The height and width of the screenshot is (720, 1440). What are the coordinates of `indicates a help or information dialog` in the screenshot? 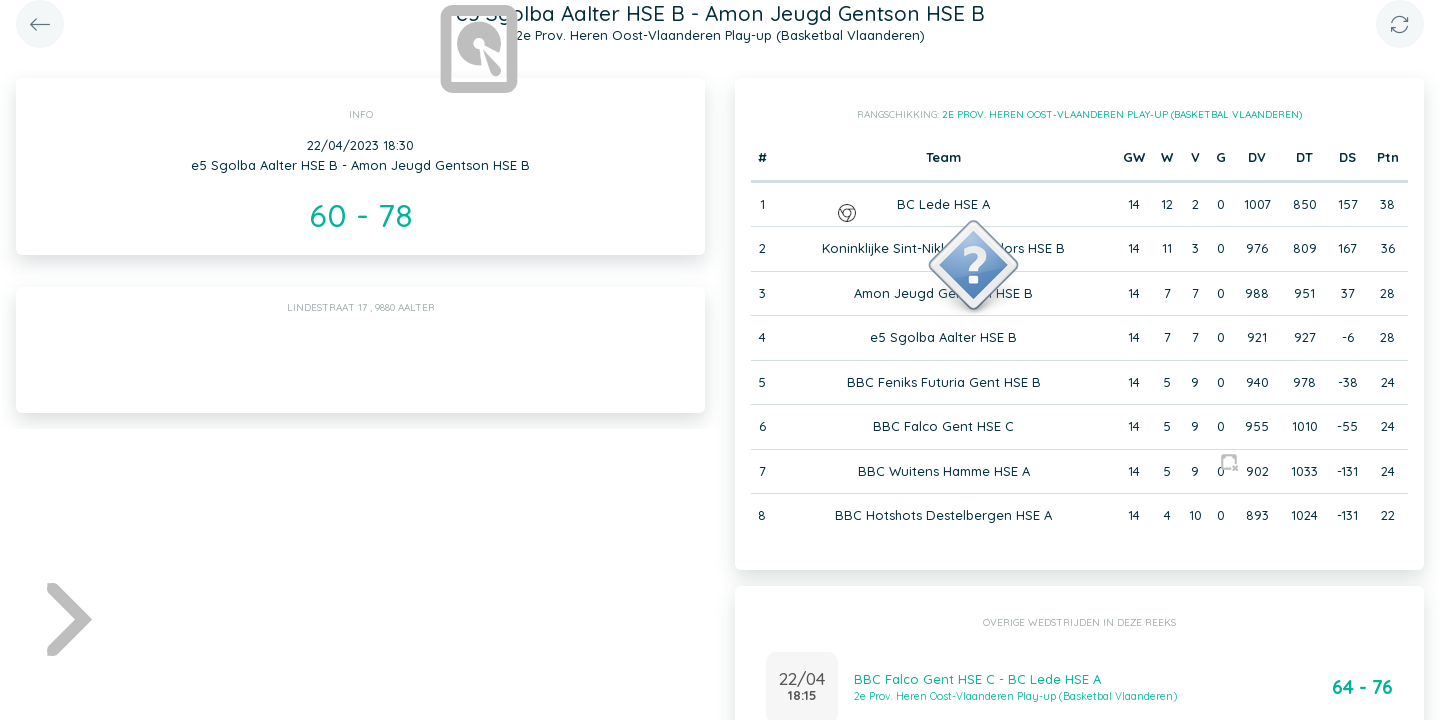 It's located at (973, 266).